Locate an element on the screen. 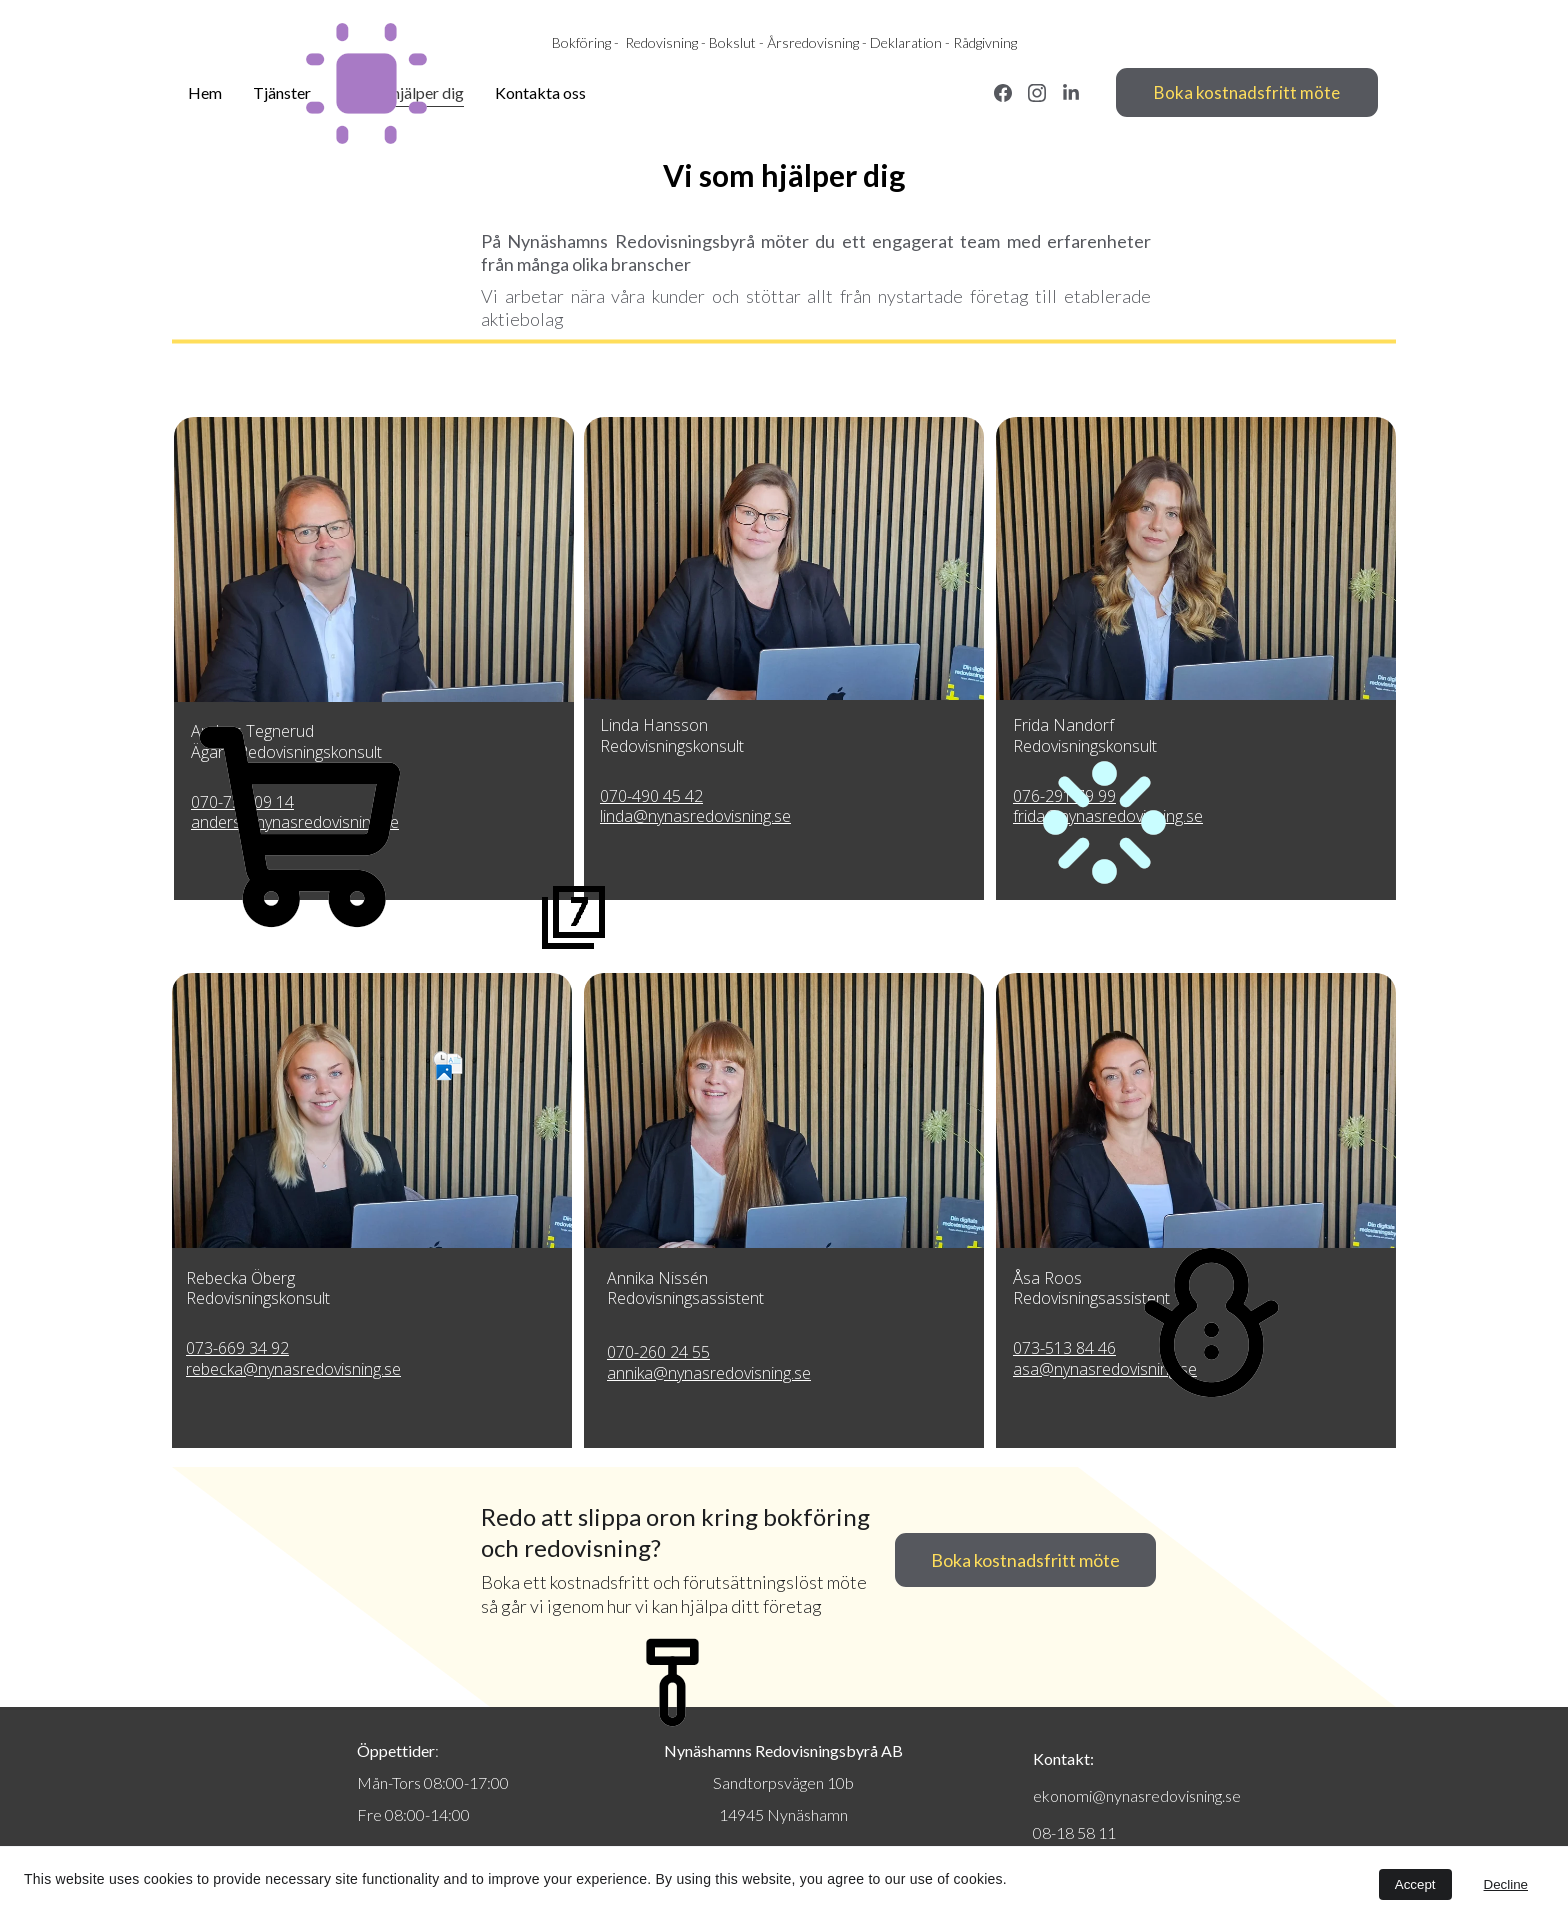 The width and height of the screenshot is (1568, 1922). grooming or personal care tools is located at coordinates (672, 1682).